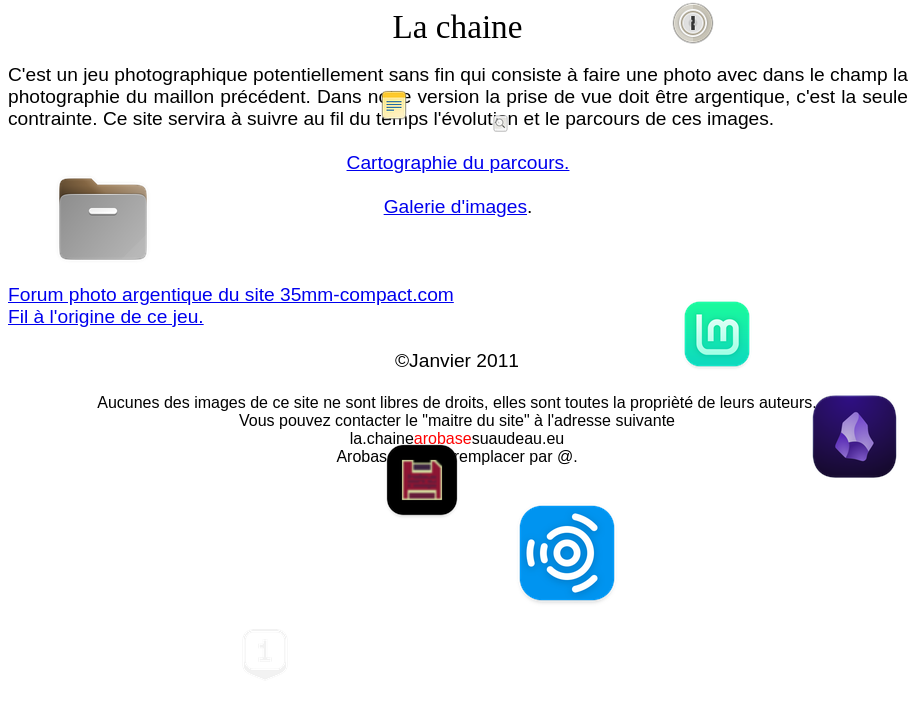  I want to click on open the passwords app, so click(693, 23).